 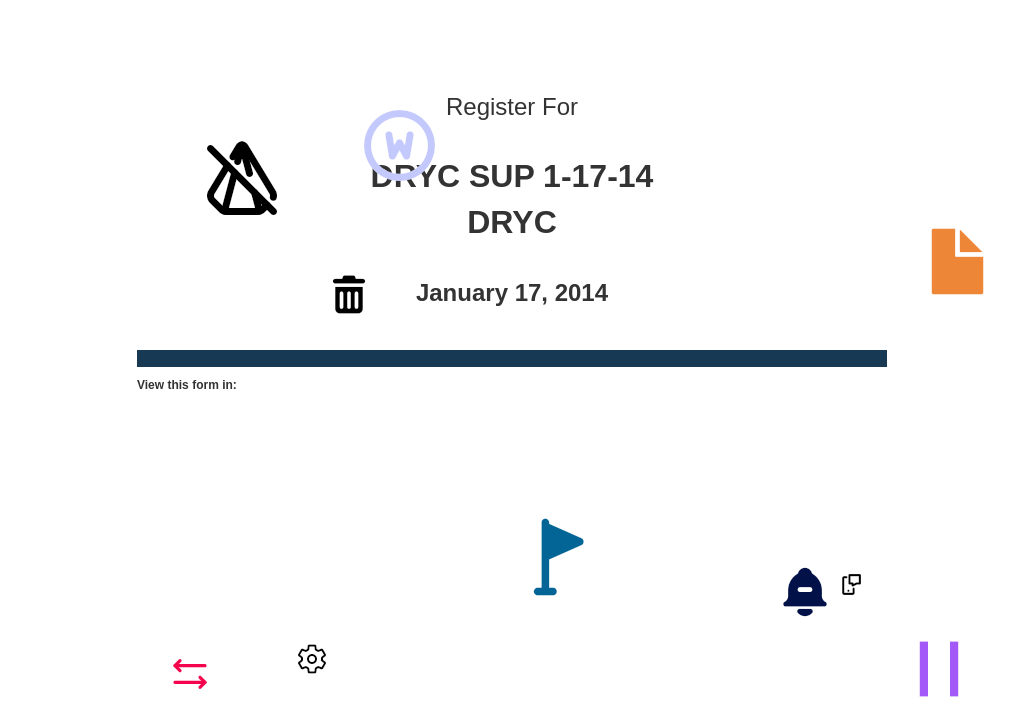 What do you see at coordinates (349, 295) in the screenshot?
I see `delete selected item` at bounding box center [349, 295].